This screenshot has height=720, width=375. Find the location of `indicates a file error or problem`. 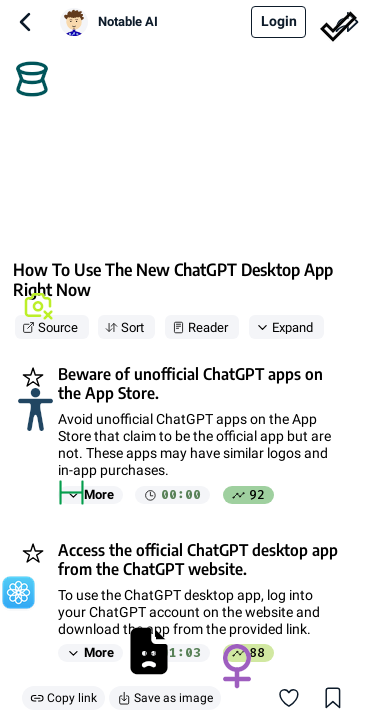

indicates a file error or problem is located at coordinates (149, 651).